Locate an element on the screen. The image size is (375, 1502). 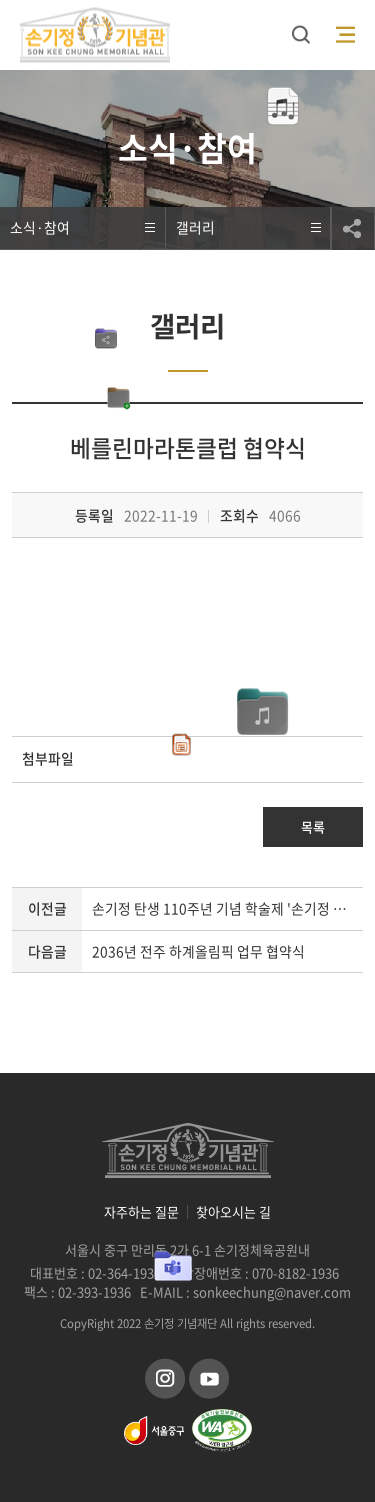
open microsoft teams files folder is located at coordinates (173, 1267).